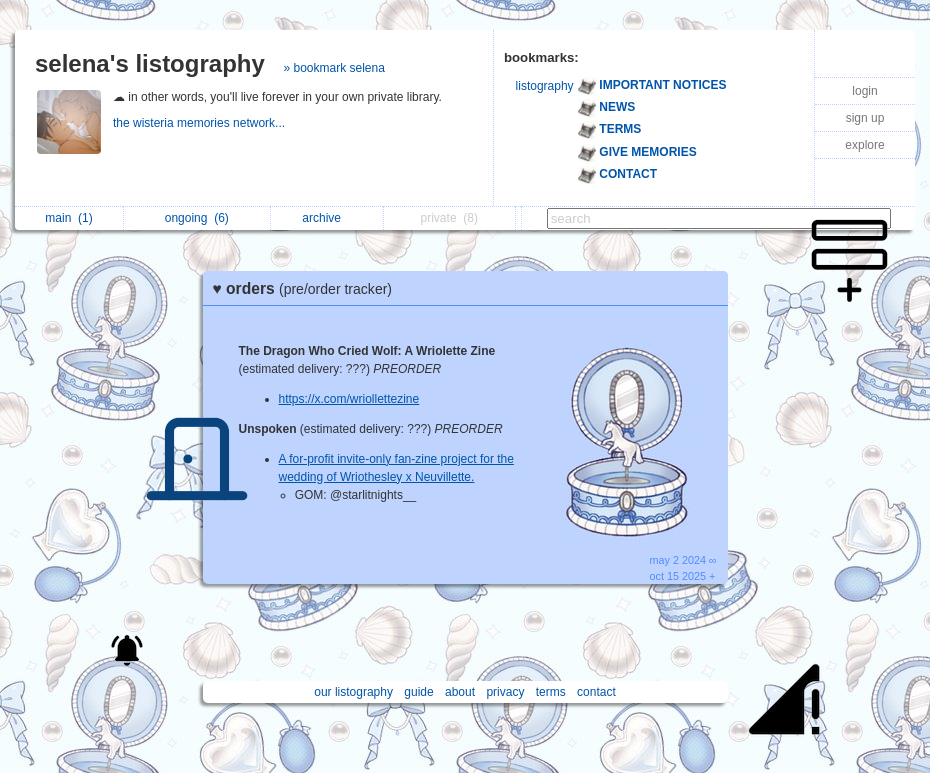 The width and height of the screenshot is (930, 773). I want to click on indicates new or active notifications, so click(127, 650).